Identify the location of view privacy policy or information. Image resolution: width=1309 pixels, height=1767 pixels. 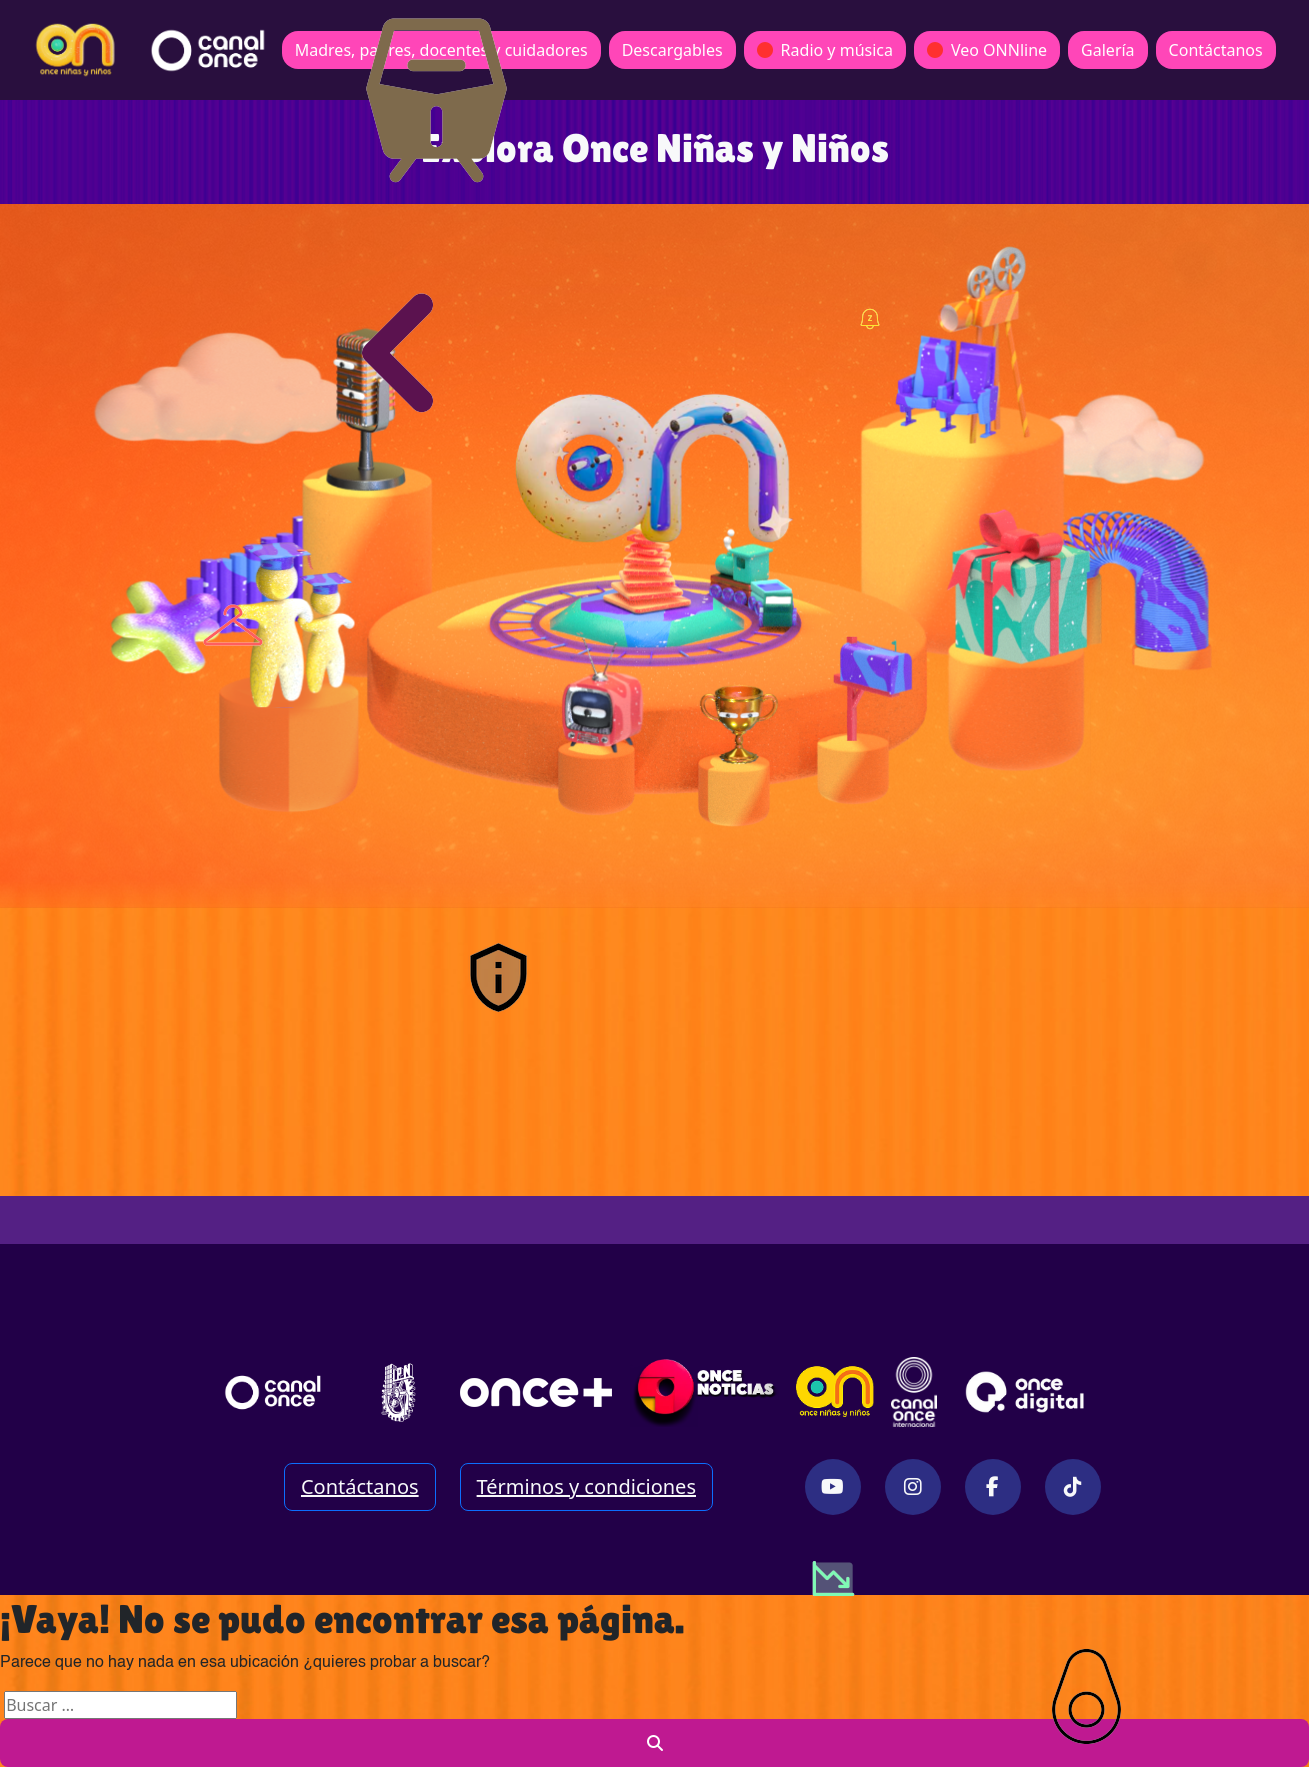
(498, 977).